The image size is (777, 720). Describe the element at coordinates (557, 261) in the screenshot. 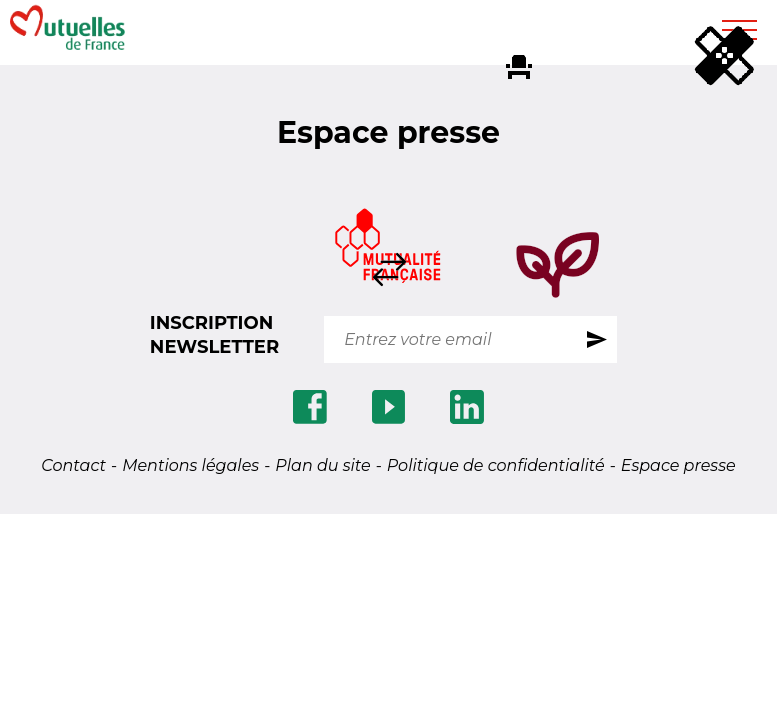

I see `access garden or plant care features` at that location.